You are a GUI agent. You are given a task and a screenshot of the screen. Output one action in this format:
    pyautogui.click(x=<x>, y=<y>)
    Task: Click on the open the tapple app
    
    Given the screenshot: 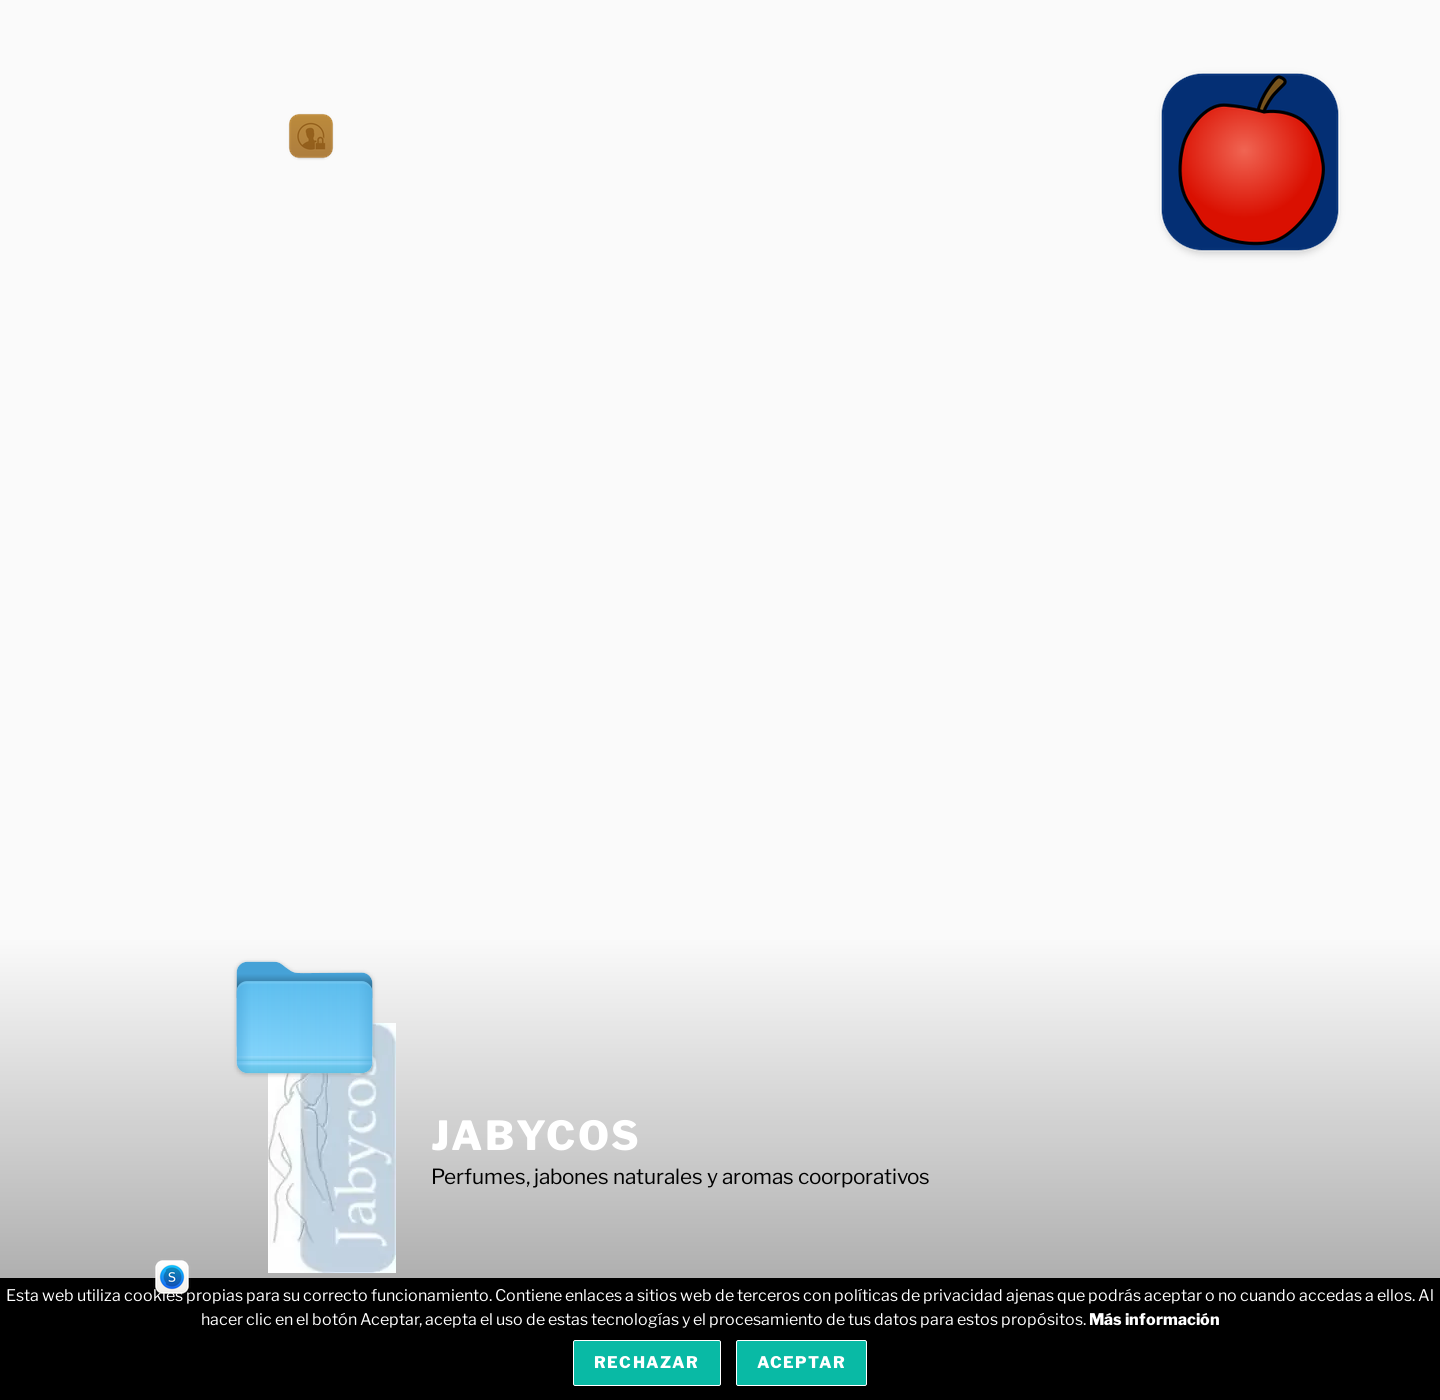 What is the action you would take?
    pyautogui.click(x=1250, y=162)
    